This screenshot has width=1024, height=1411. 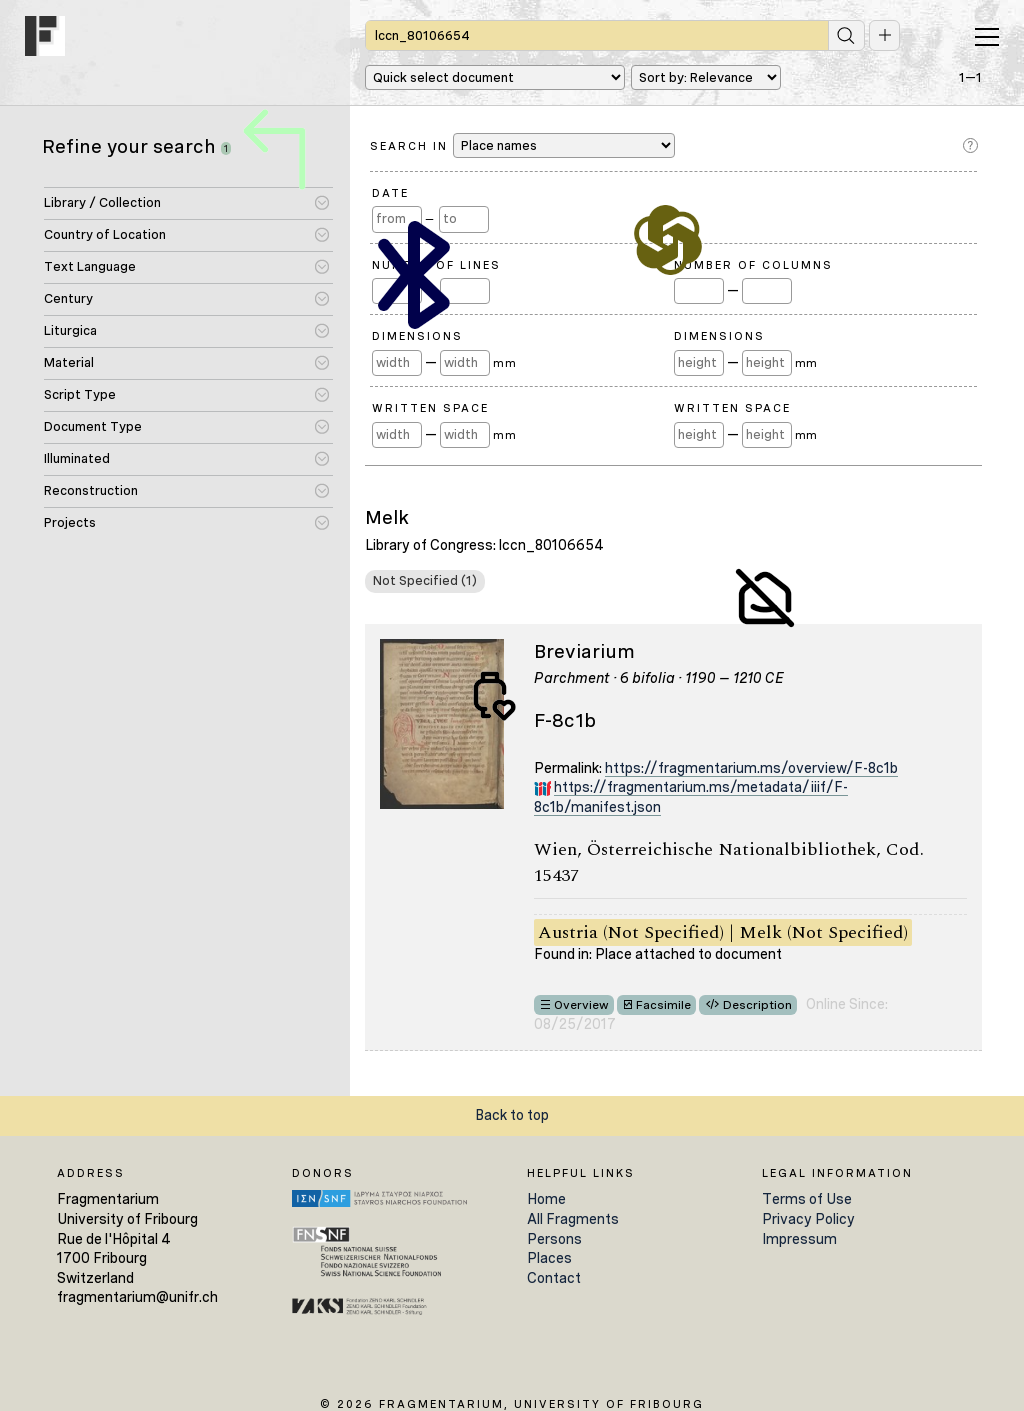 What do you see at coordinates (414, 275) in the screenshot?
I see `toggle bluetooth connectivity on or off` at bounding box center [414, 275].